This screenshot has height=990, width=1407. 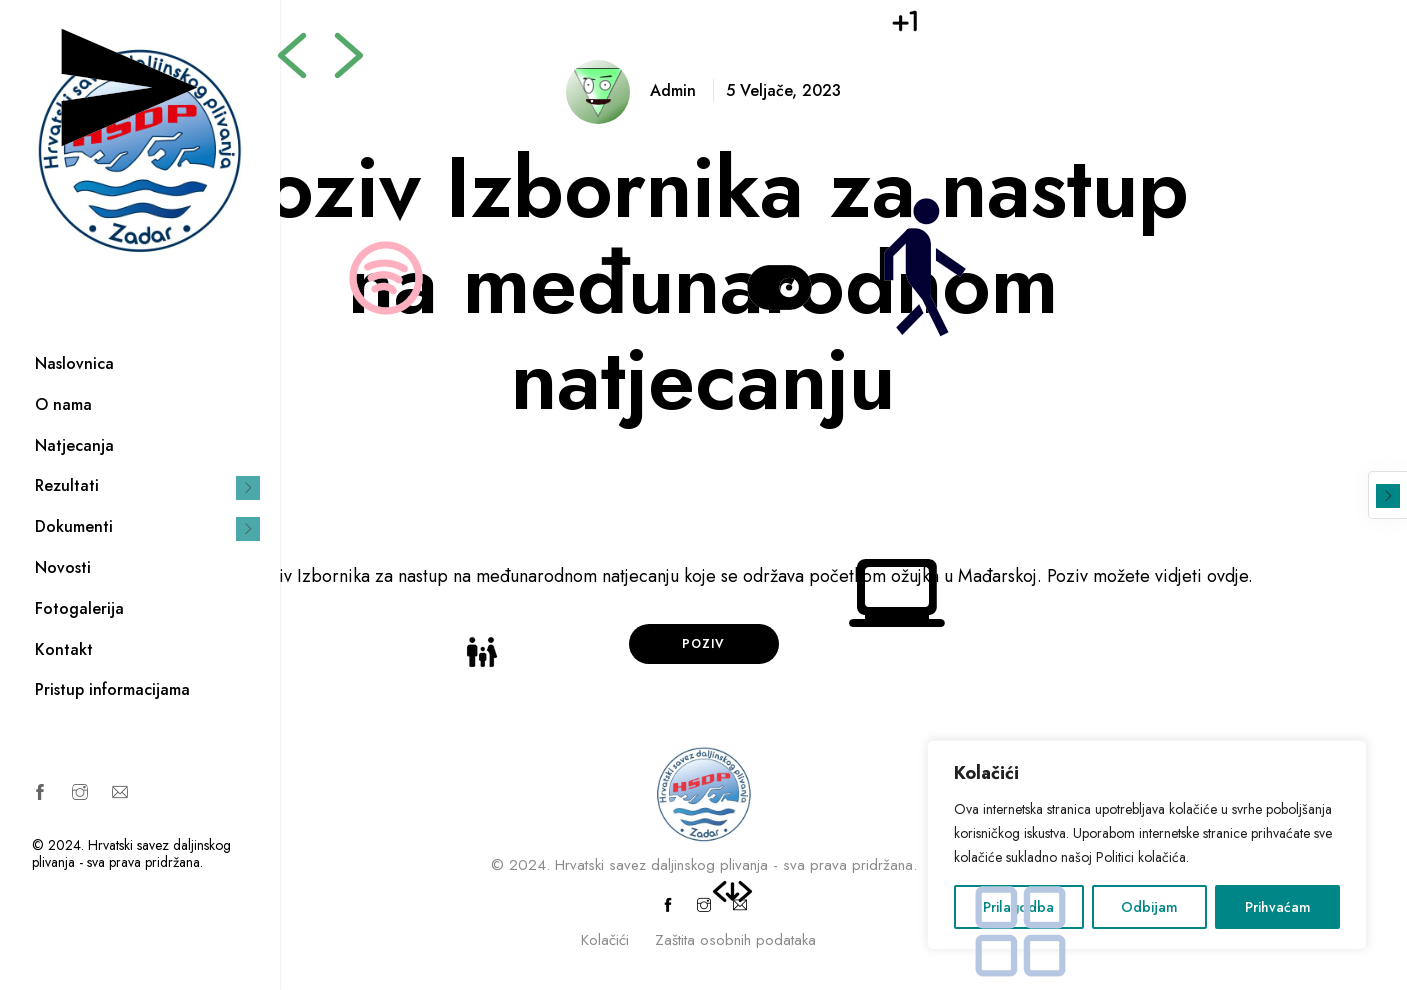 What do you see at coordinates (732, 891) in the screenshot?
I see `download source code or script files` at bounding box center [732, 891].